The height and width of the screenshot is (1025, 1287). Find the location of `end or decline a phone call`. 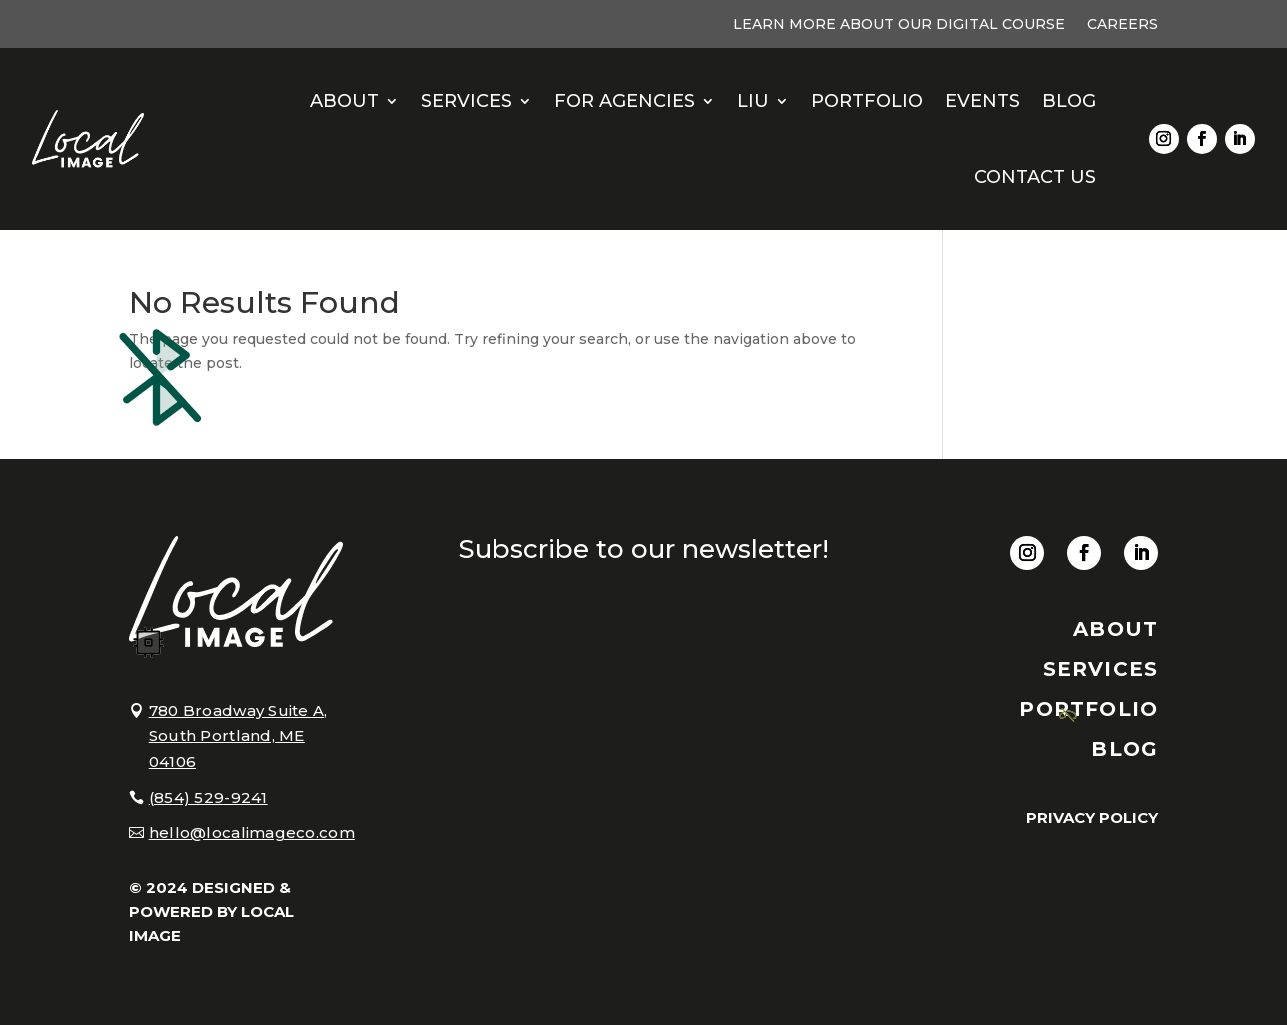

end or decline a phone call is located at coordinates (1068, 715).